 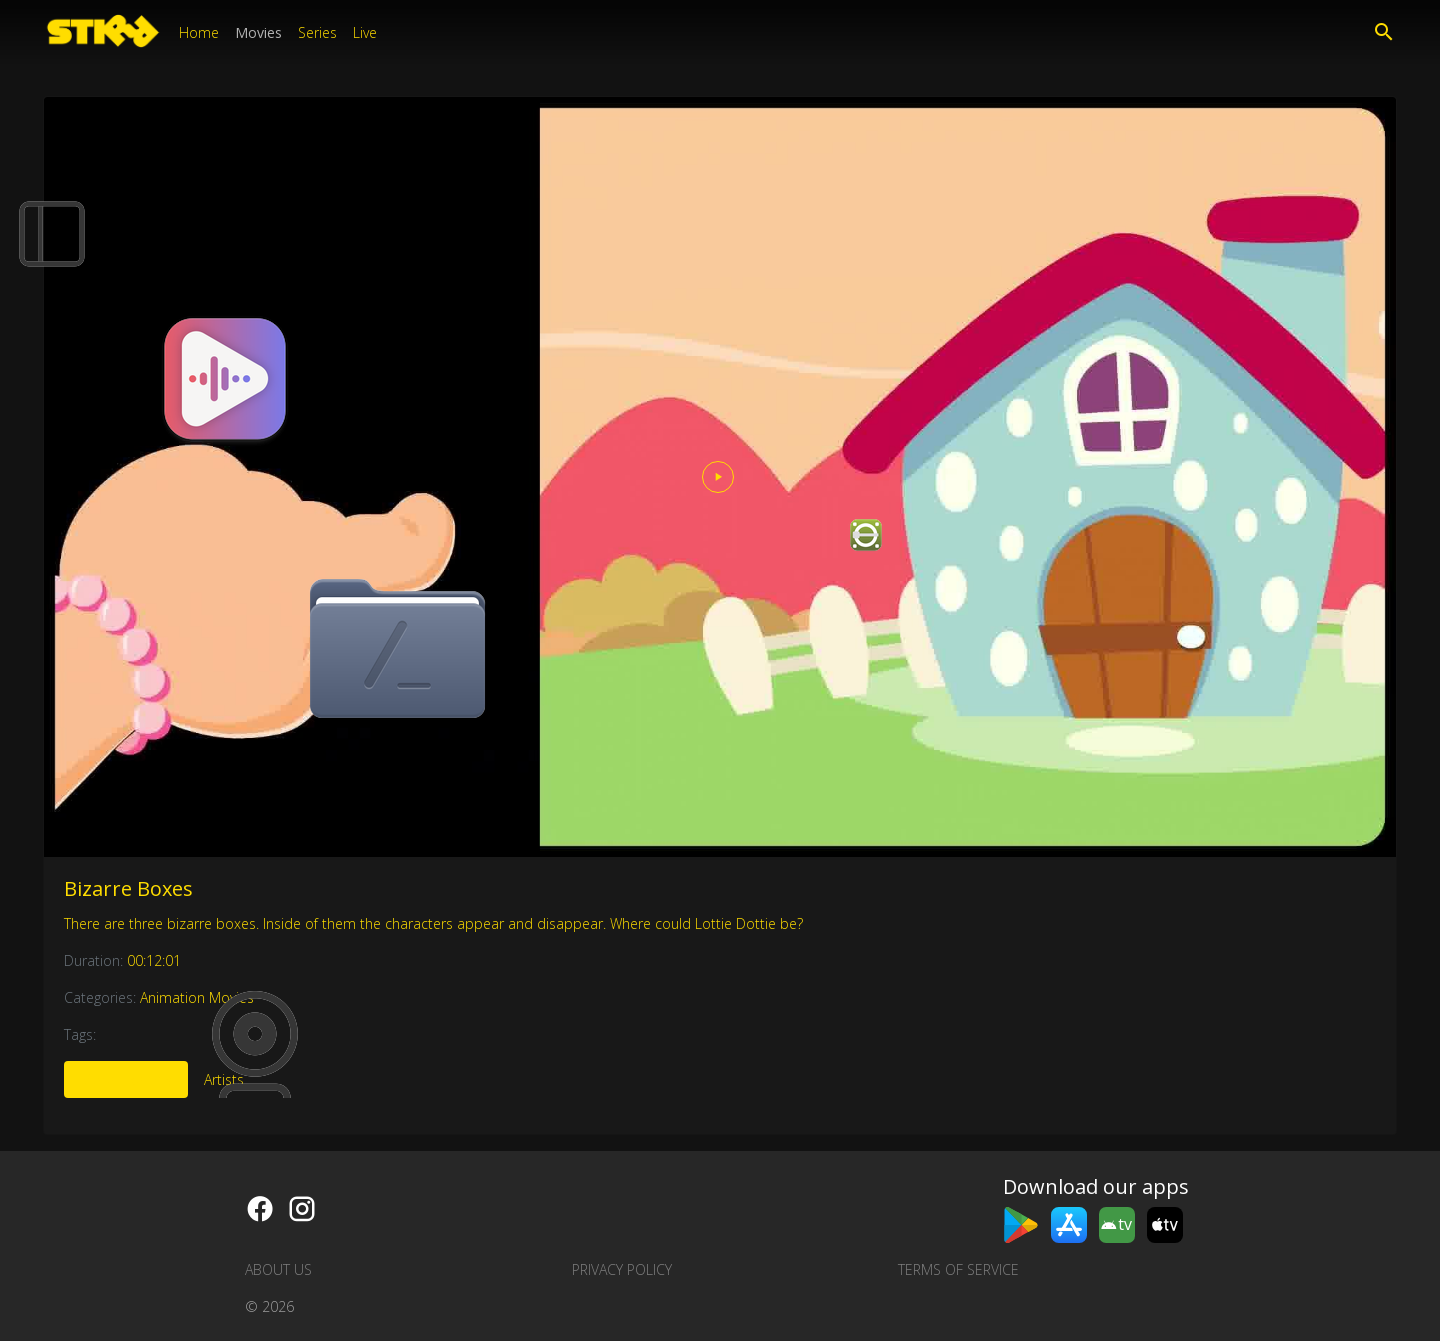 What do you see at coordinates (52, 234) in the screenshot?
I see `toggle sidebar panel visibility` at bounding box center [52, 234].